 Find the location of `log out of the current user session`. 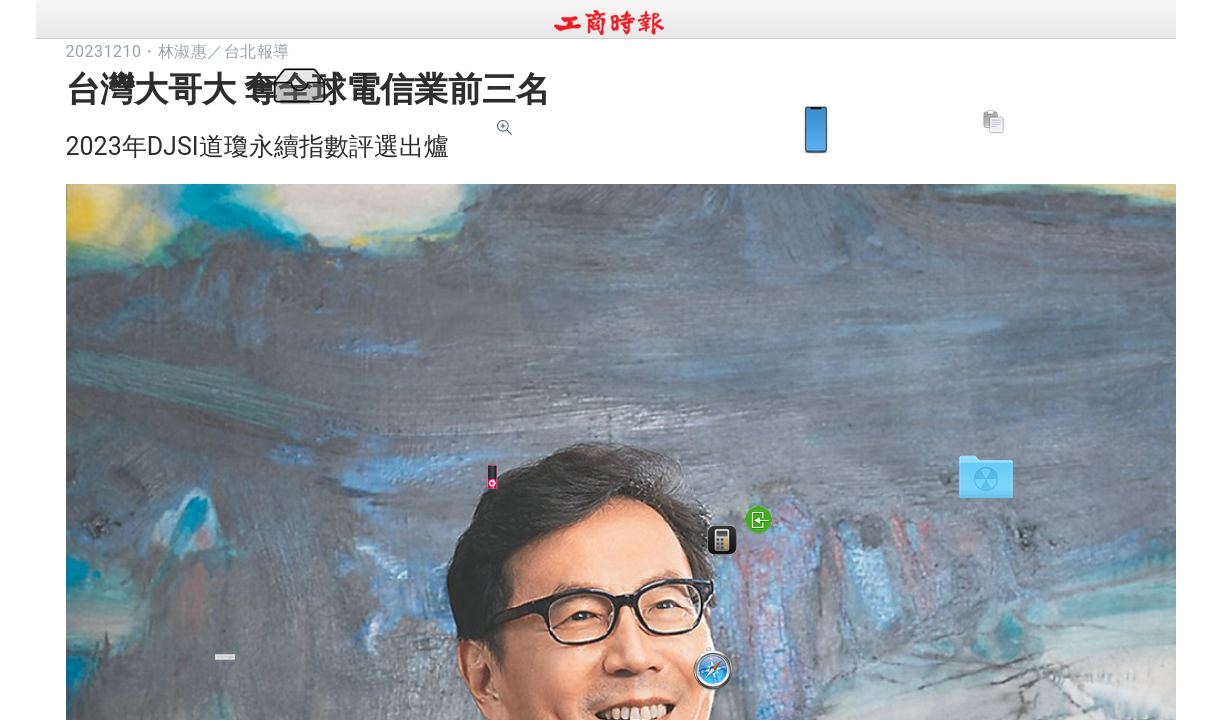

log out of the current user session is located at coordinates (759, 520).